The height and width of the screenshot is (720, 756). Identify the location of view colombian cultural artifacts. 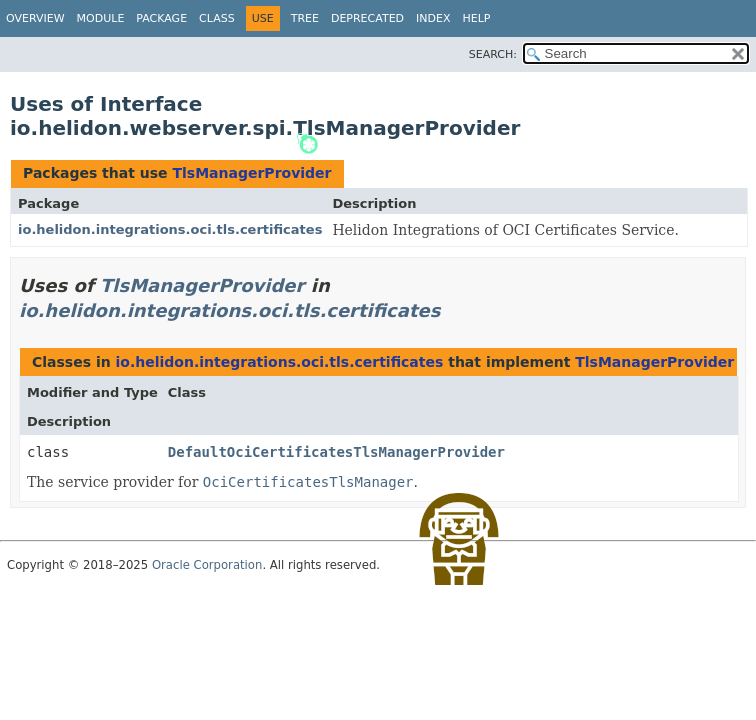
(459, 539).